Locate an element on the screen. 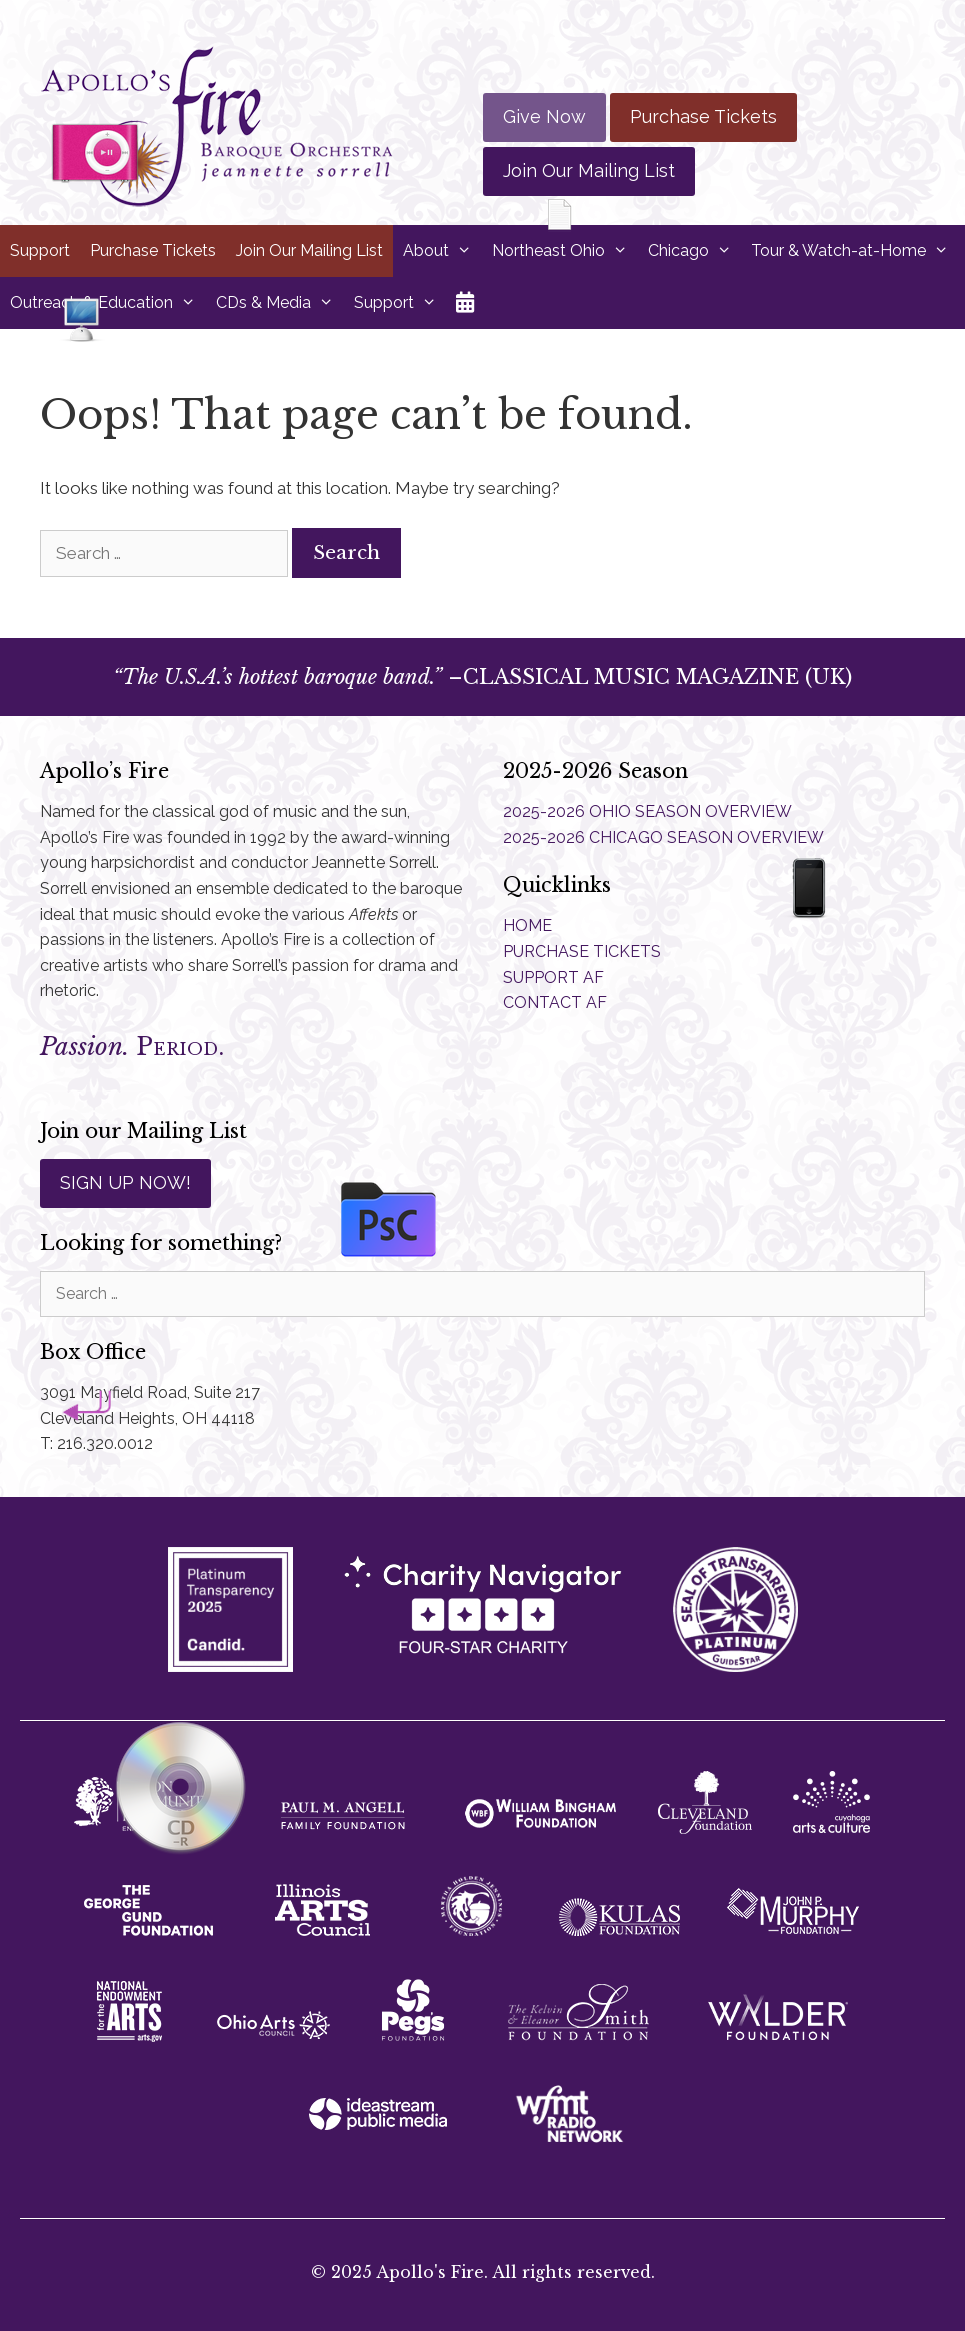 The height and width of the screenshot is (2331, 965). reply all to an email message is located at coordinates (86, 1402).